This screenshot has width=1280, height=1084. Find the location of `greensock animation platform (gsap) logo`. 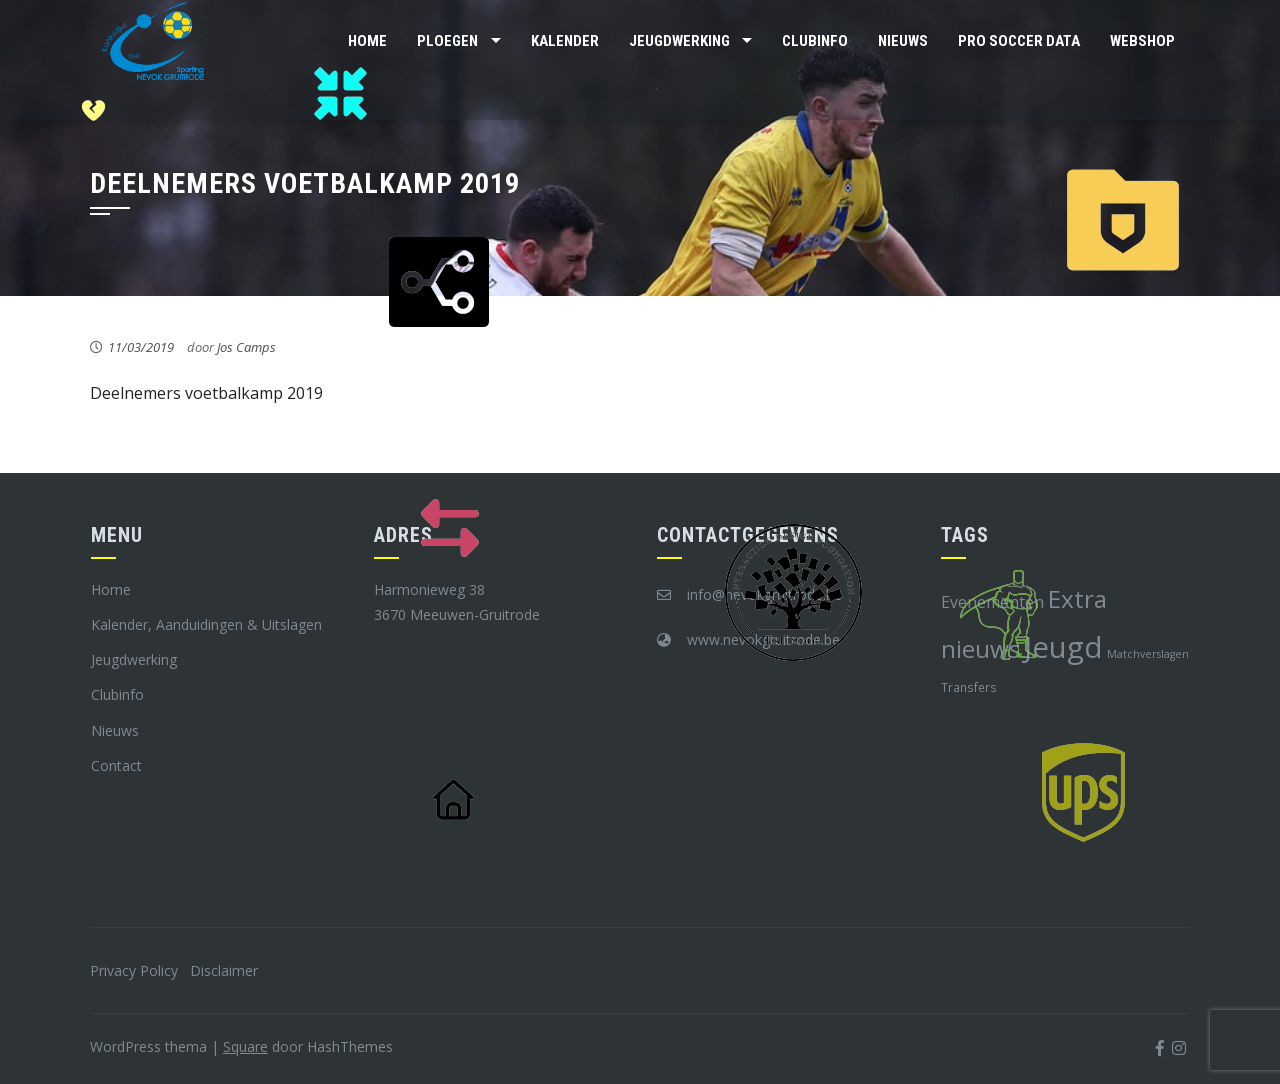

greensock animation platform (gsap) logo is located at coordinates (999, 615).